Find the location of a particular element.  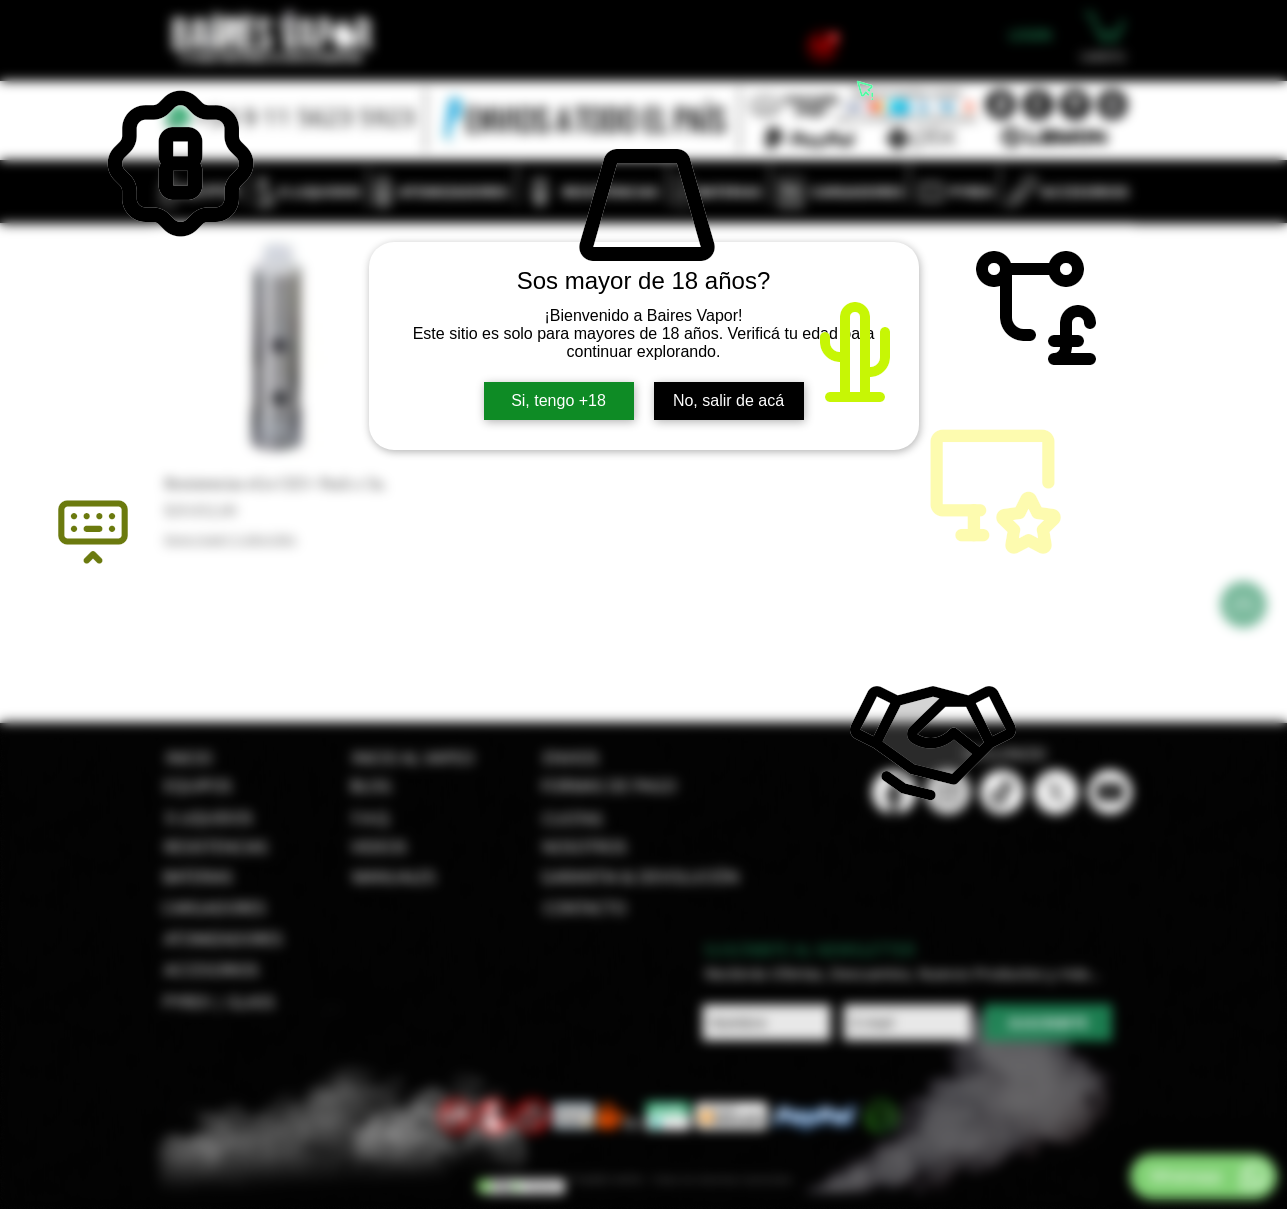

cursor error or interaction warning is located at coordinates (865, 89).